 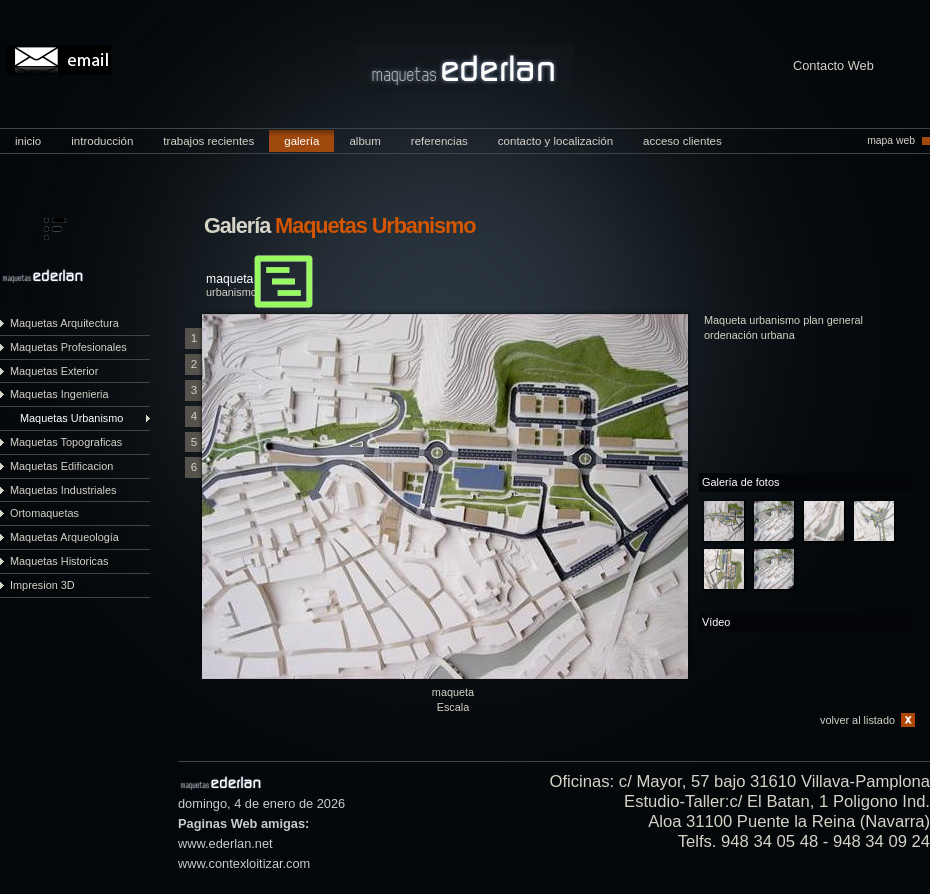 I want to click on codefactor code review service logo, so click(x=55, y=229).